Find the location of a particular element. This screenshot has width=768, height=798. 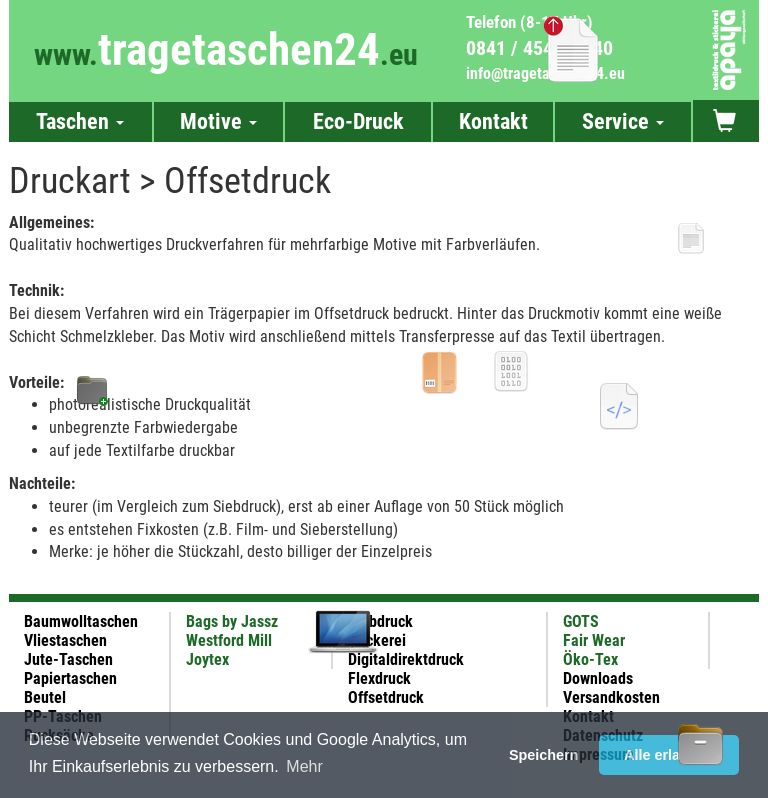

open the file manager is located at coordinates (700, 744).